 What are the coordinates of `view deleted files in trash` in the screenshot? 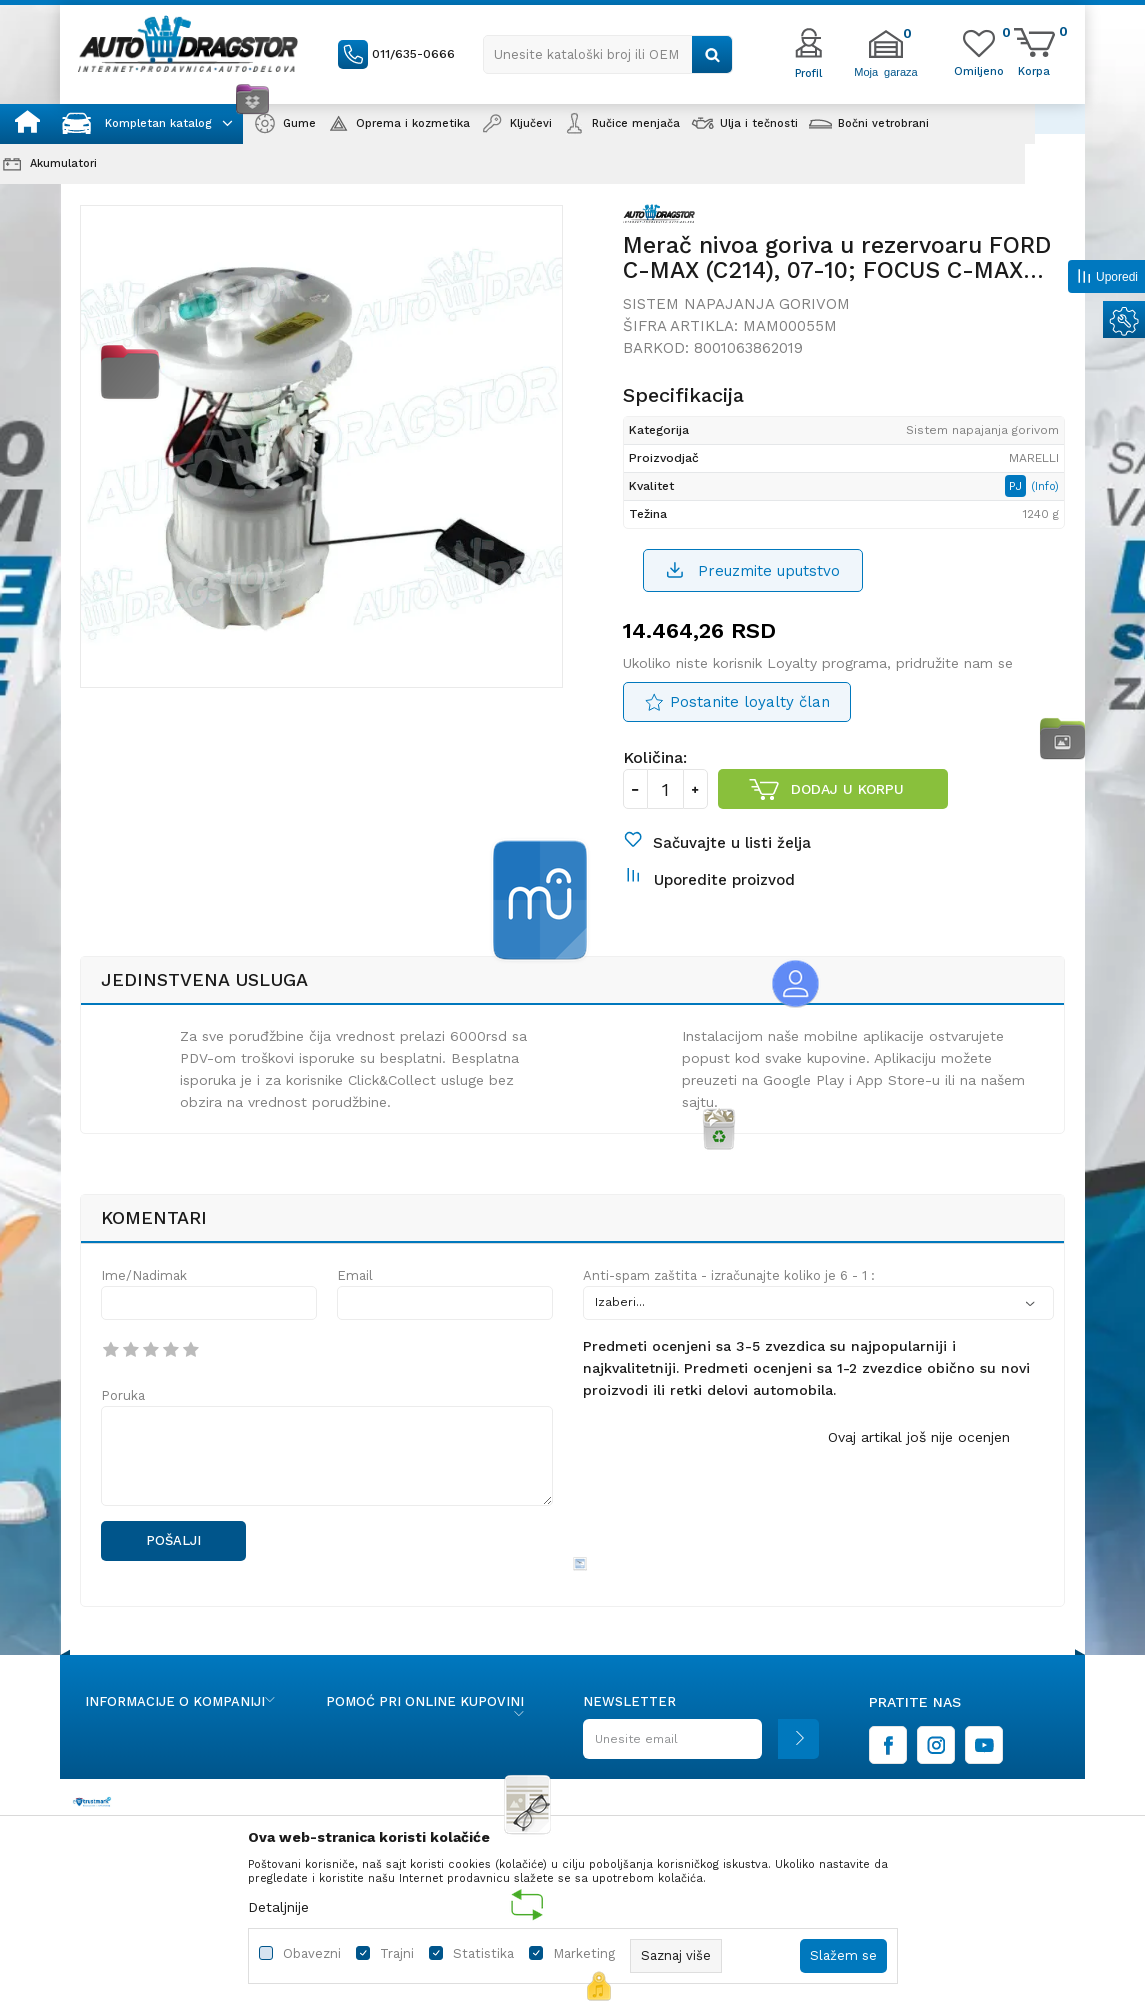 It's located at (719, 1129).